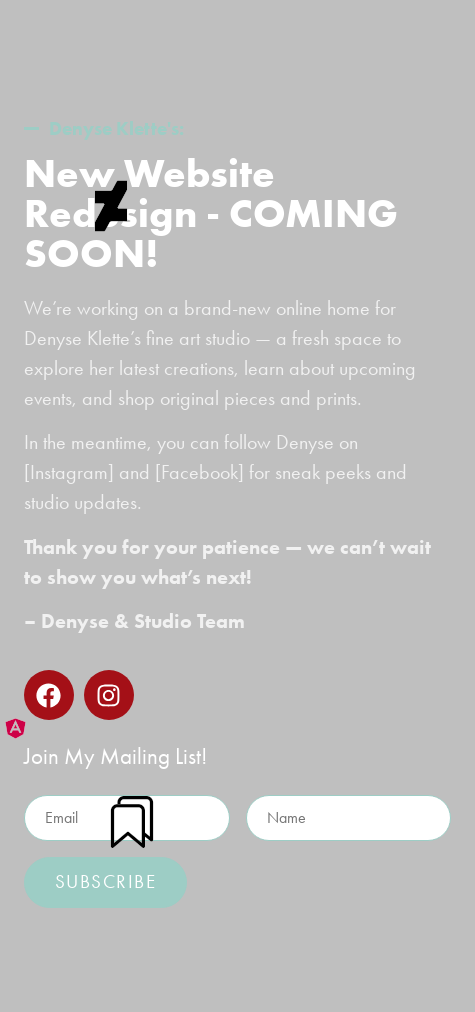  I want to click on angular framework logo, so click(15, 728).